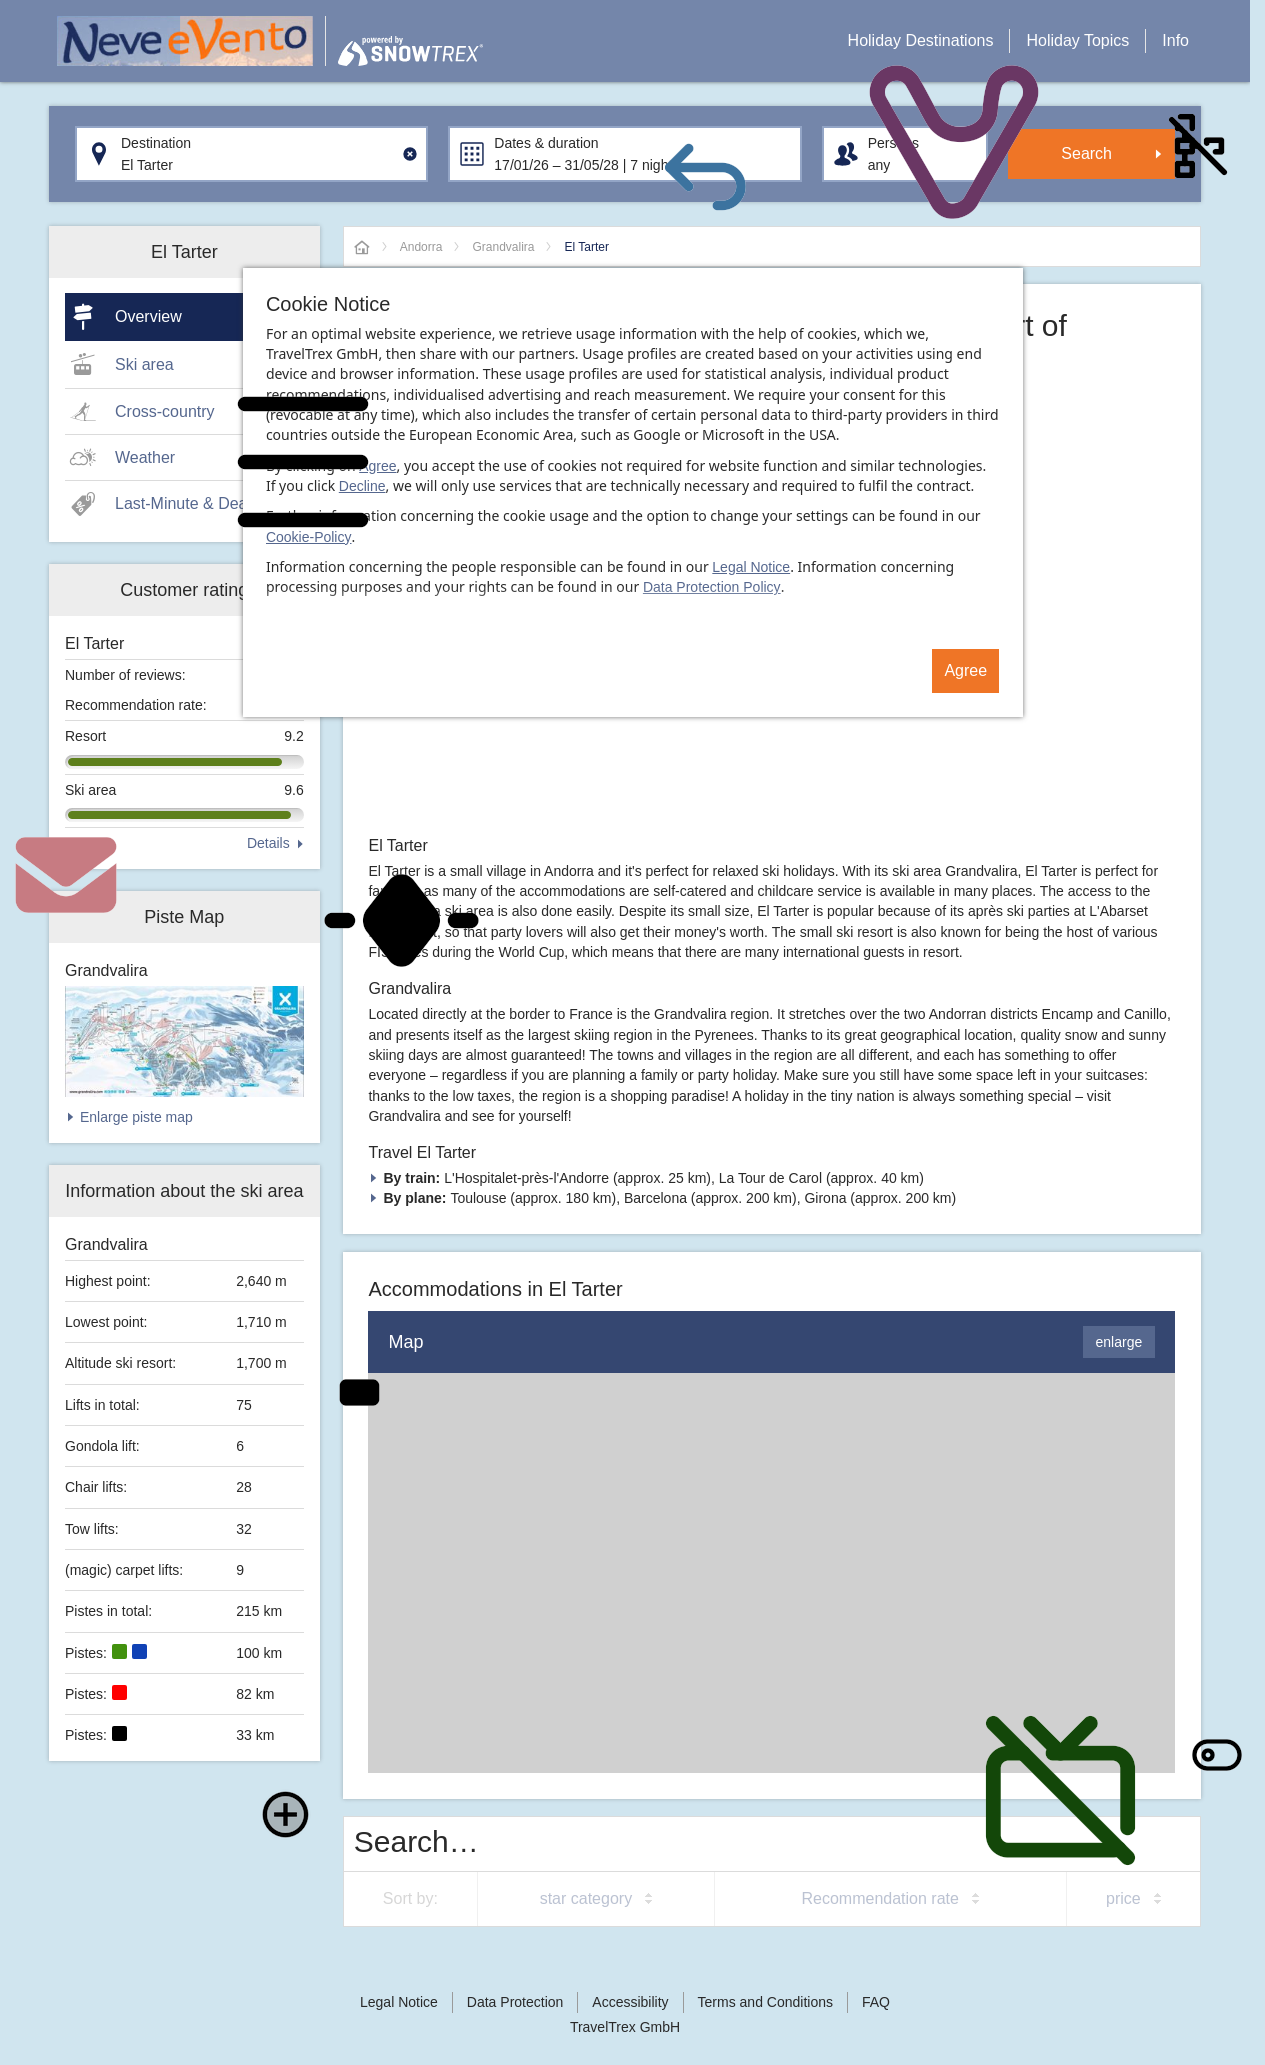 The width and height of the screenshot is (1265, 2065). I want to click on tv or display is currently off or disabled, so click(1060, 1790).